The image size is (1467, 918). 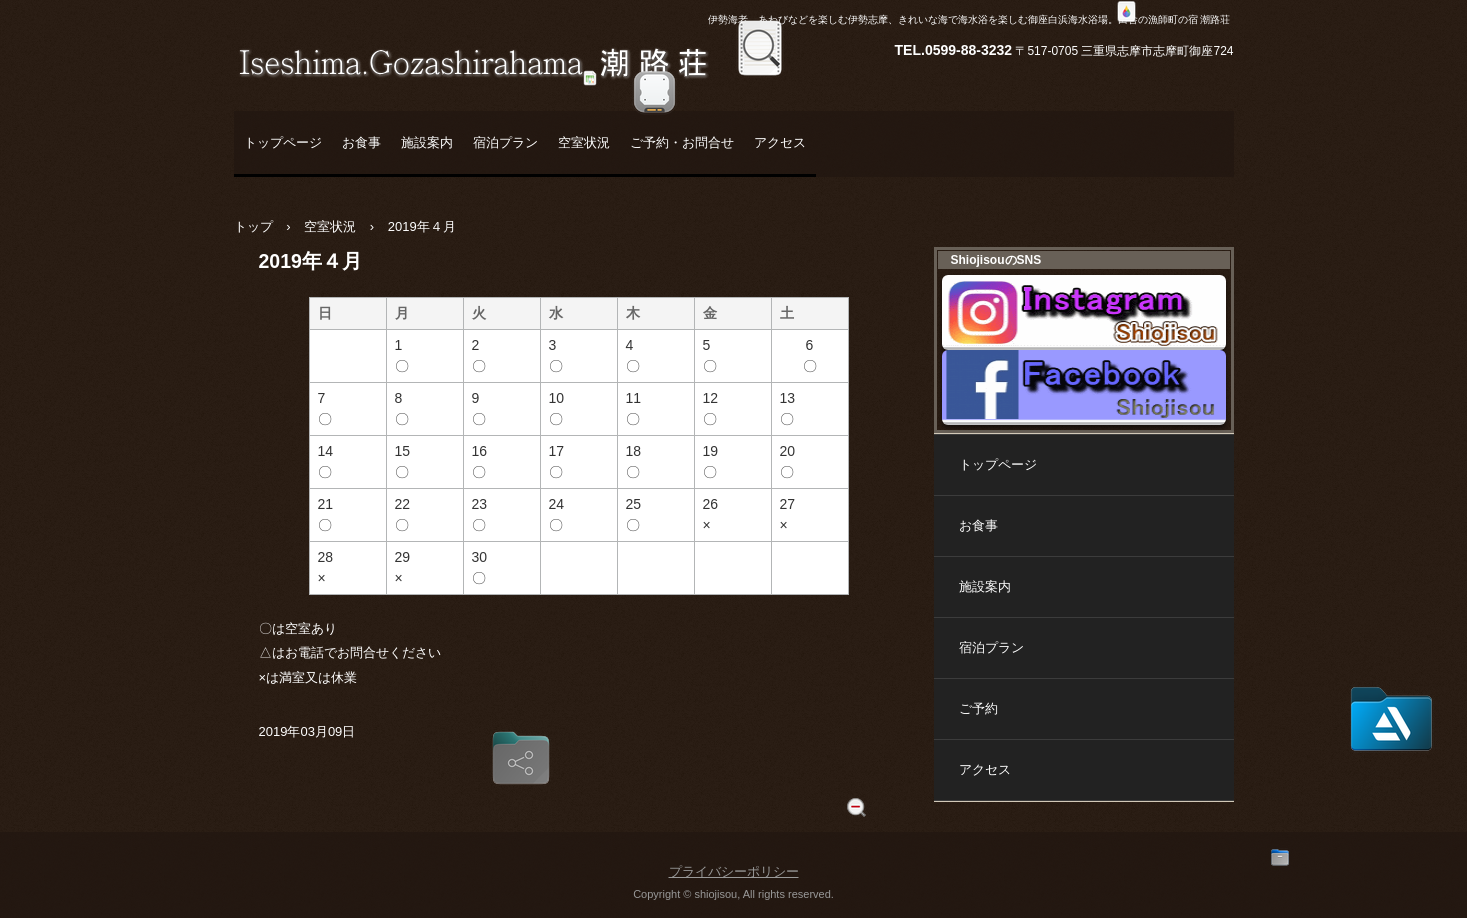 What do you see at coordinates (590, 78) in the screenshot?
I see `open a spreadsheet file` at bounding box center [590, 78].